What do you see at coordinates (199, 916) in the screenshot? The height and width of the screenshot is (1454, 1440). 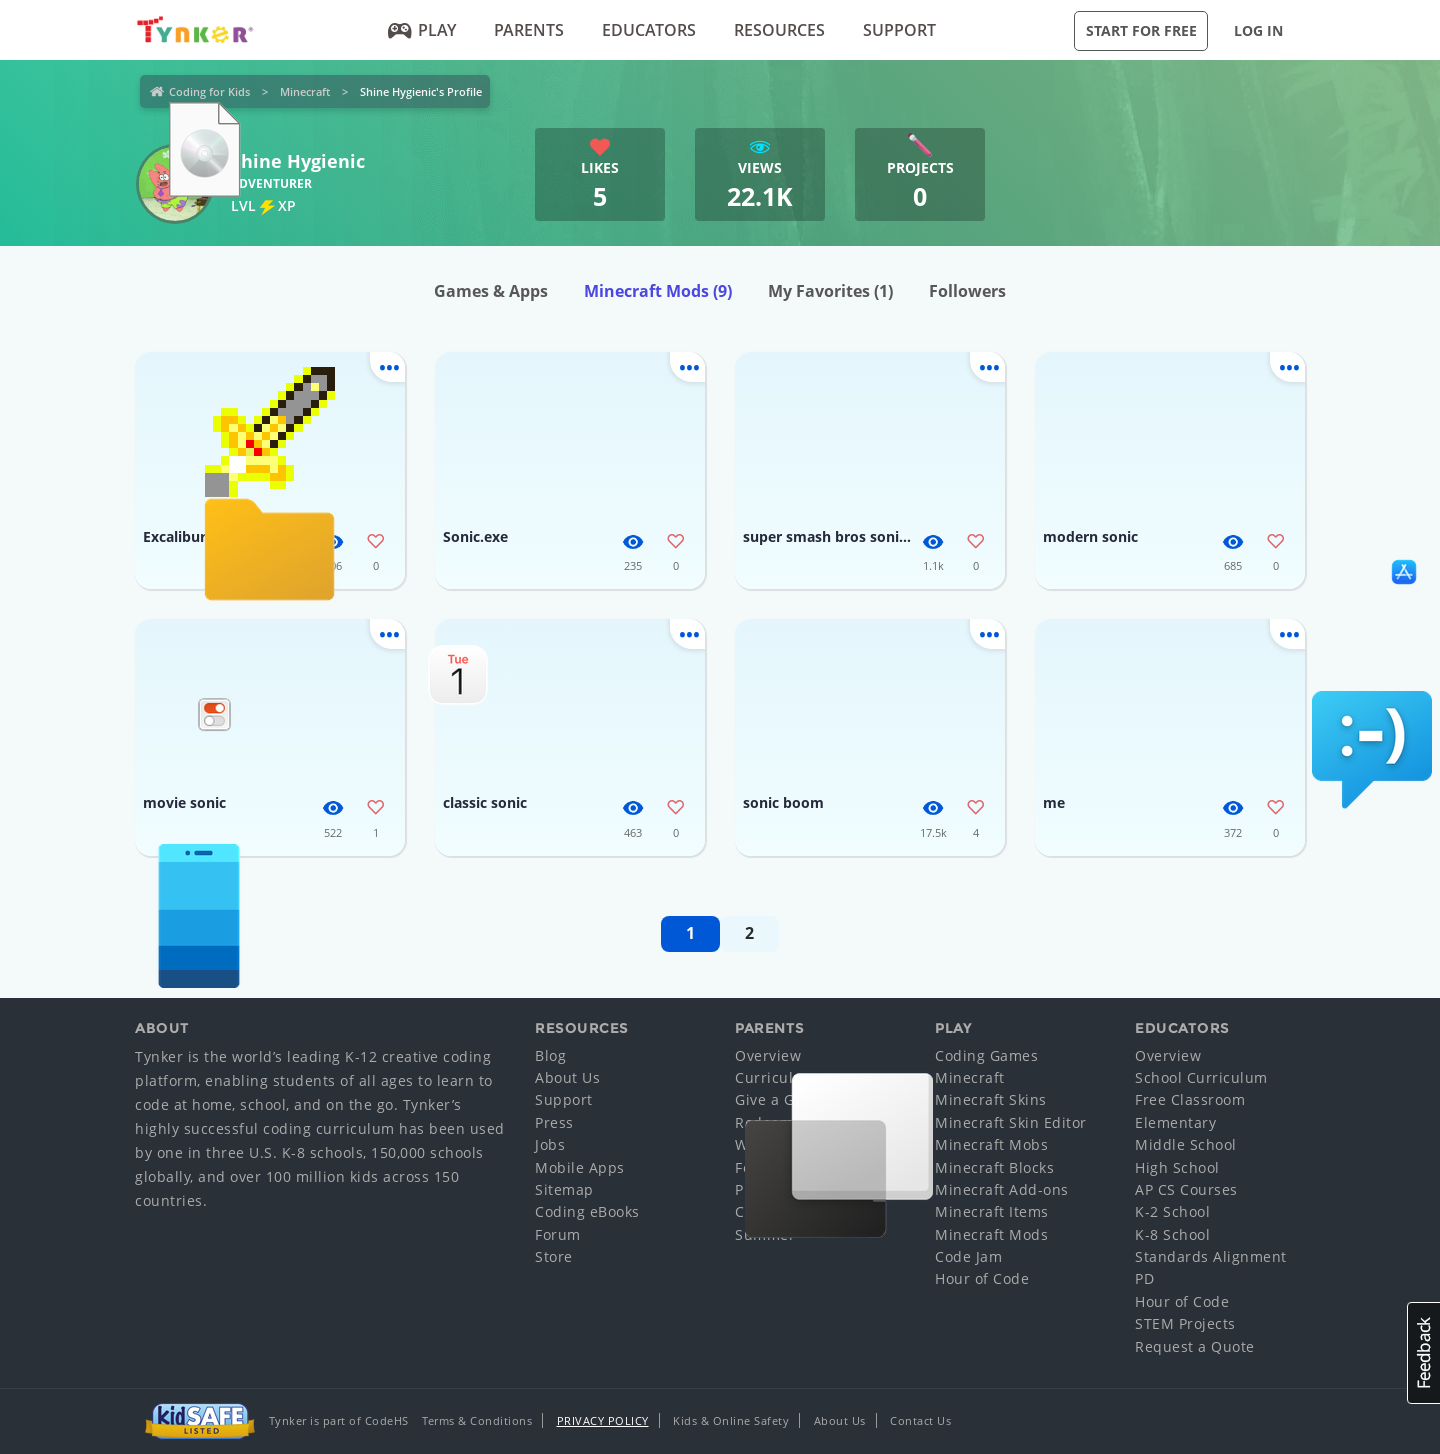 I see `open the your phone companion app` at bounding box center [199, 916].